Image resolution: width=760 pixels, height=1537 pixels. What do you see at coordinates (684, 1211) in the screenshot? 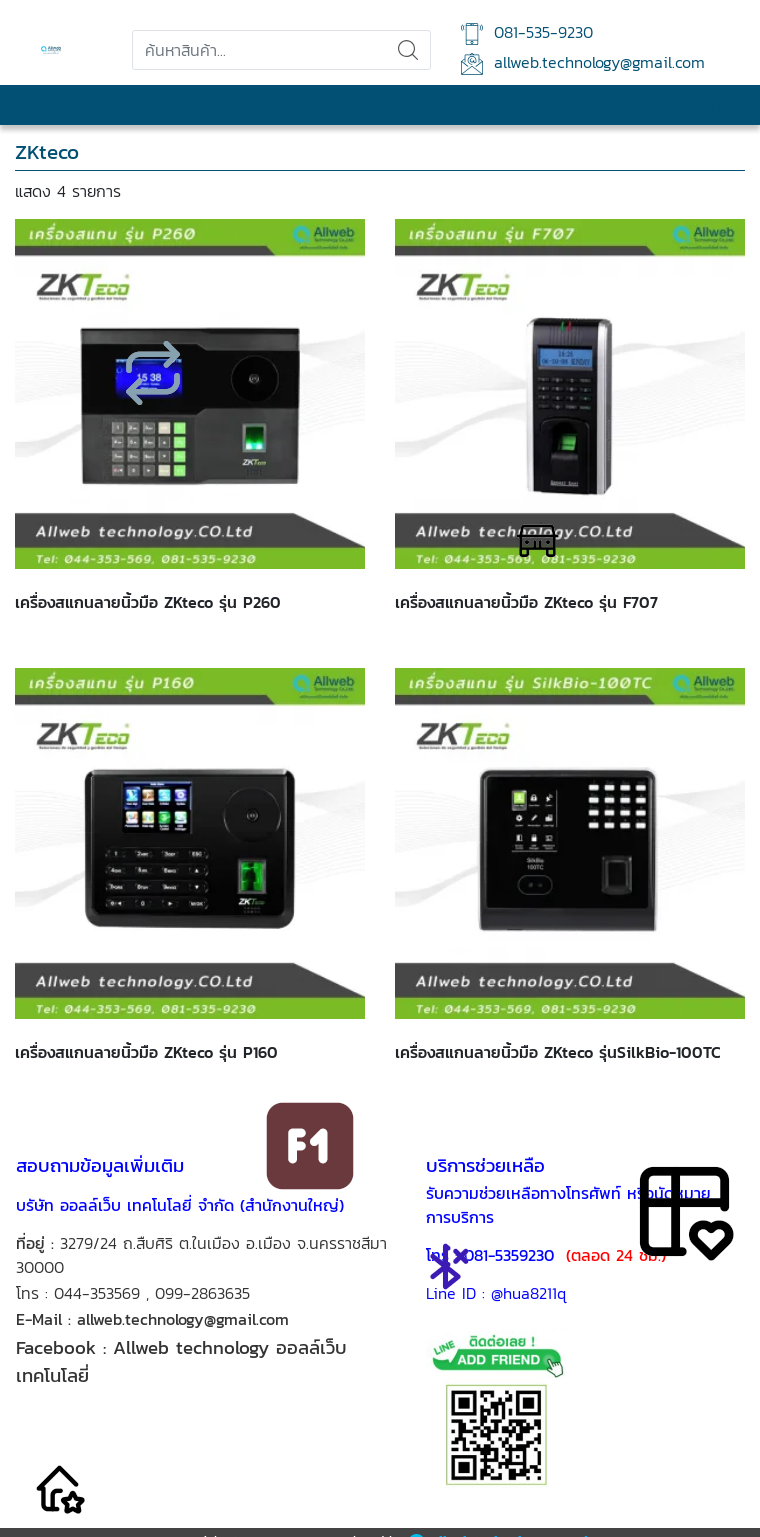
I see `add table to favorites` at bounding box center [684, 1211].